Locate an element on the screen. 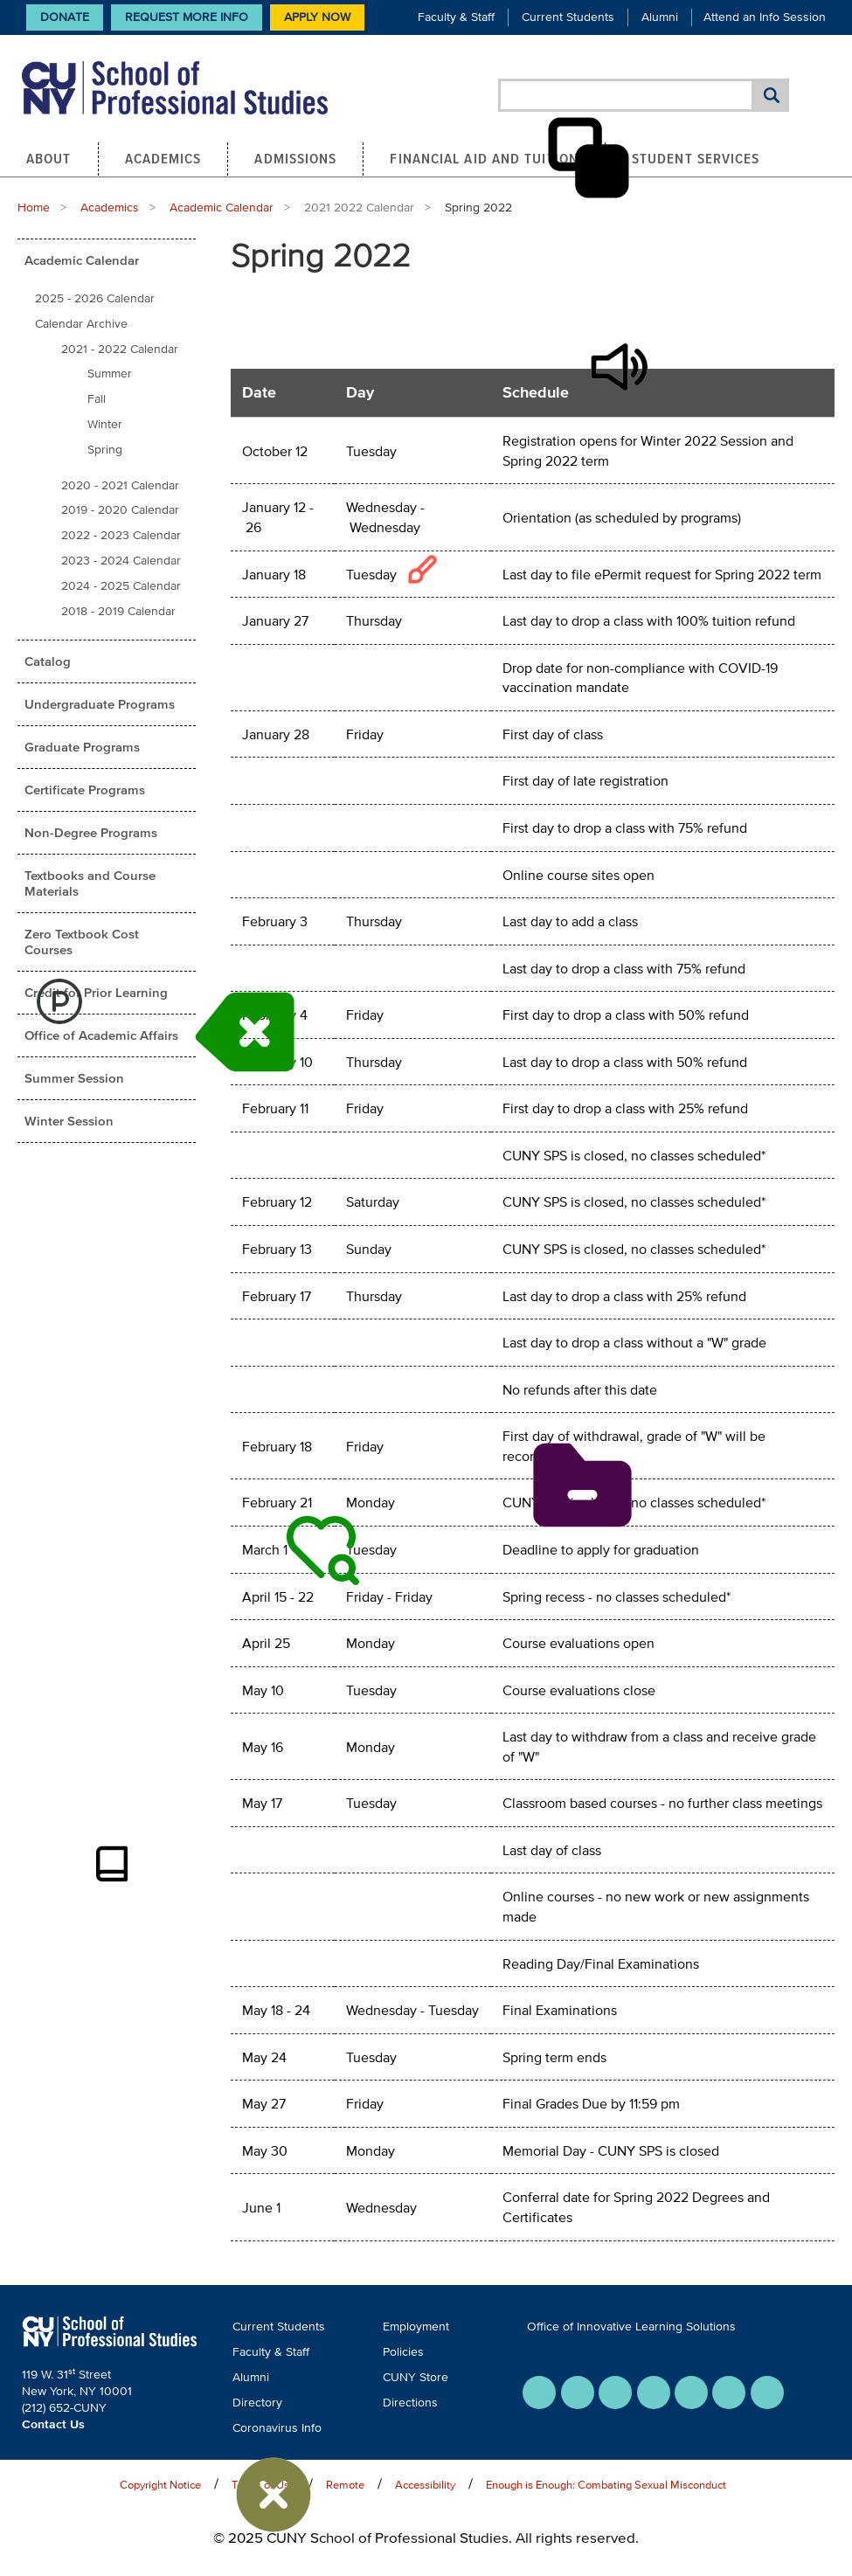 Image resolution: width=852 pixels, height=2576 pixels. increase or unmute audio volume is located at coordinates (619, 367).